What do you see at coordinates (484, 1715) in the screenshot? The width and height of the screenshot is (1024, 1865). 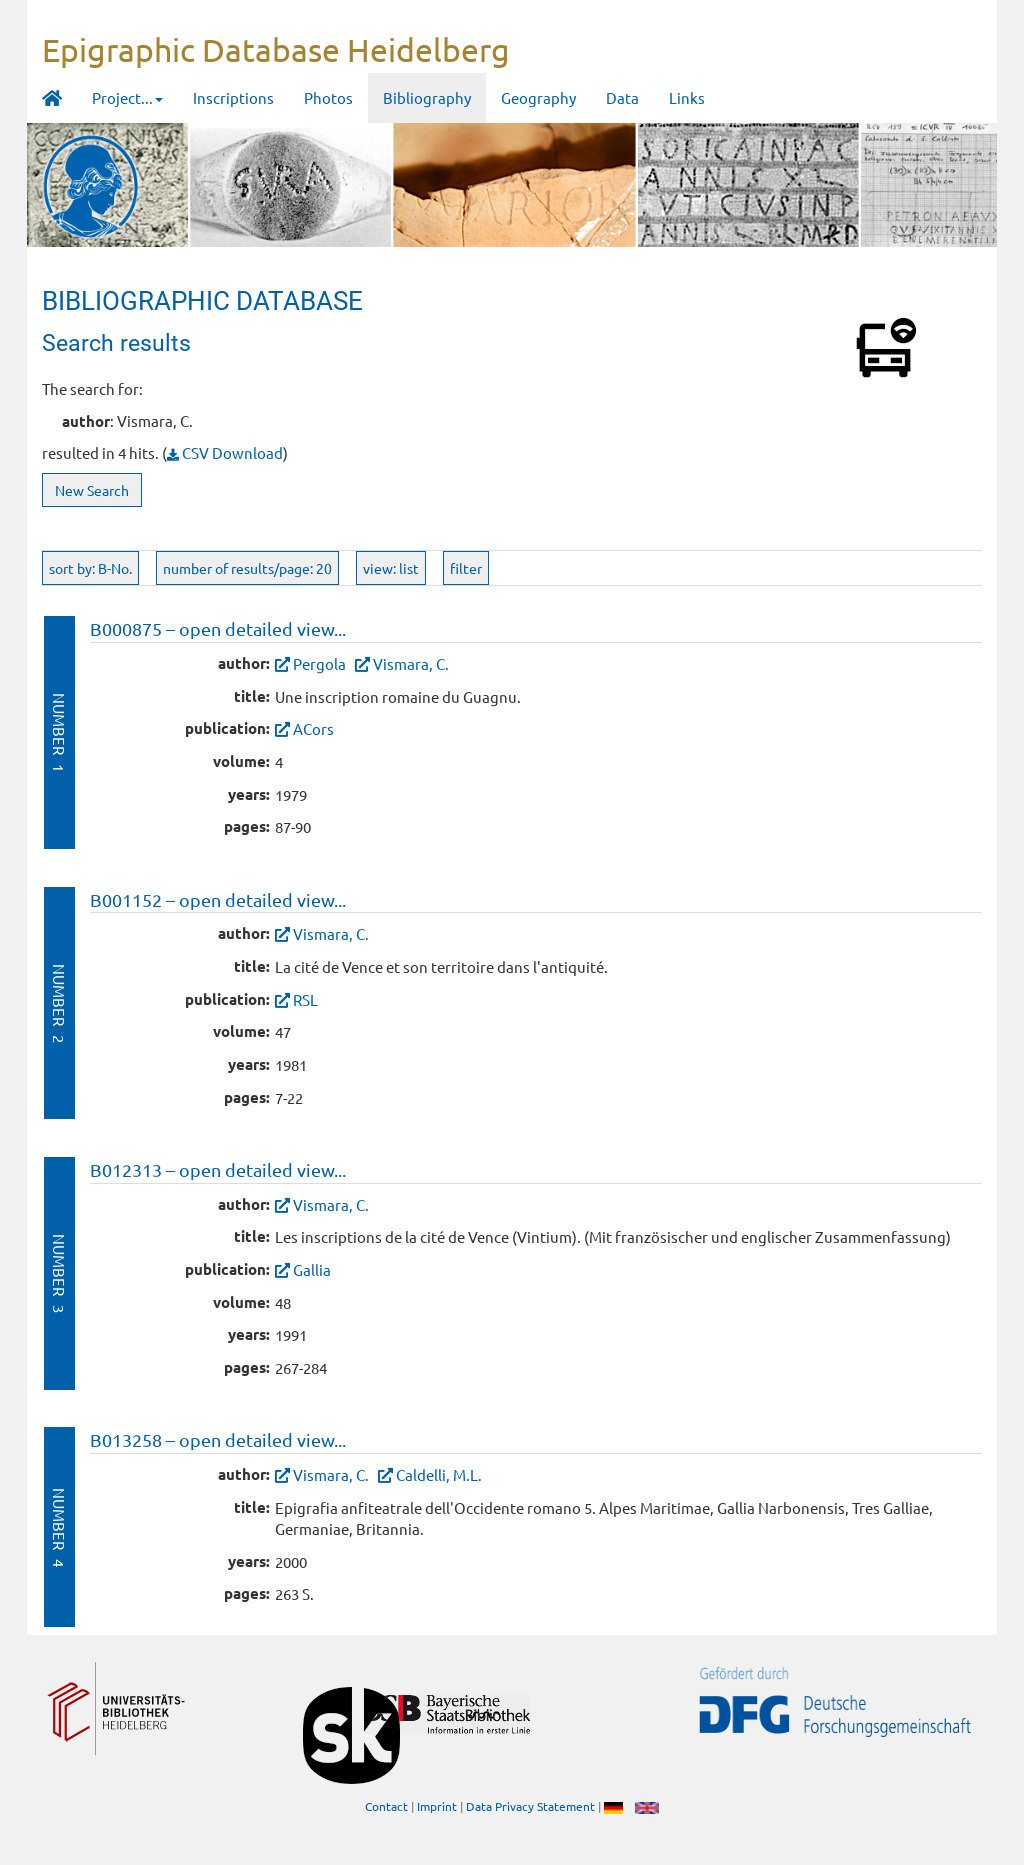 I see `SWR (stale-while-revalidate) library logo` at bounding box center [484, 1715].